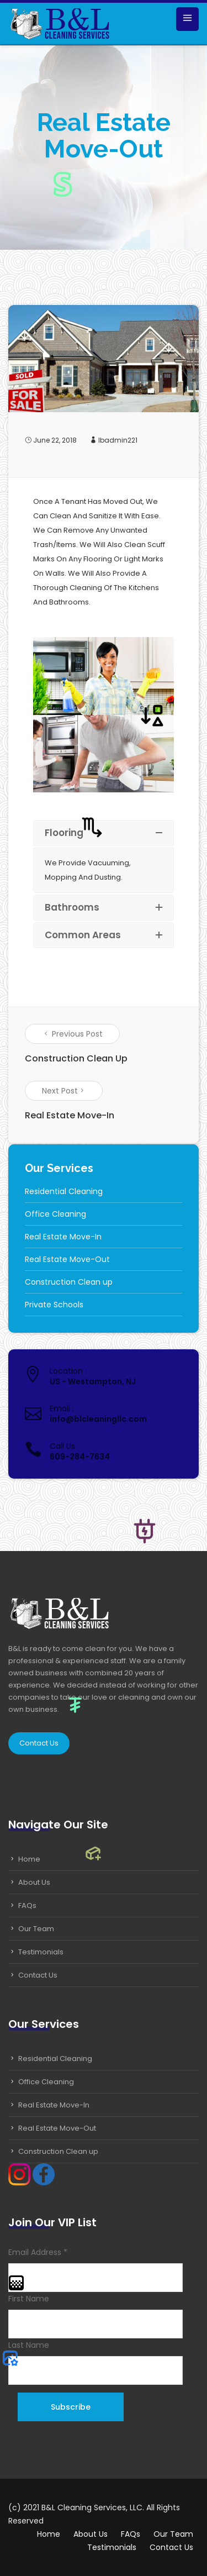 This screenshot has height=2576, width=207. What do you see at coordinates (10, 2358) in the screenshot?
I see `add photo to favorites` at bounding box center [10, 2358].